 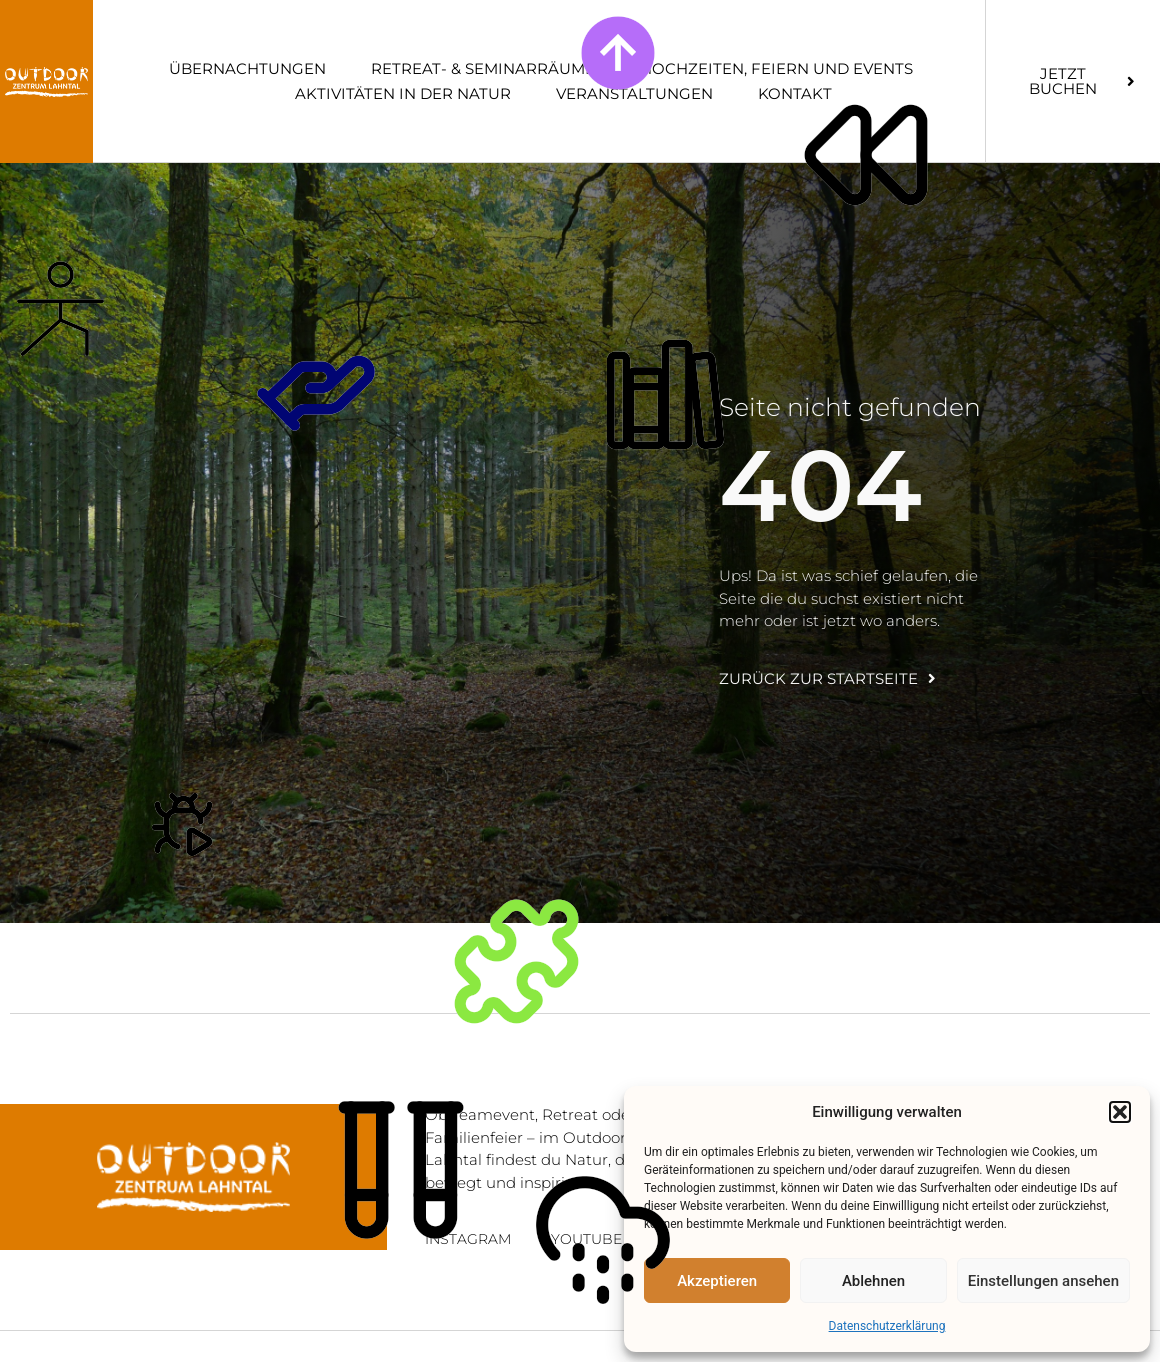 I want to click on access lab results or diagnostics, so click(x=401, y=1170).